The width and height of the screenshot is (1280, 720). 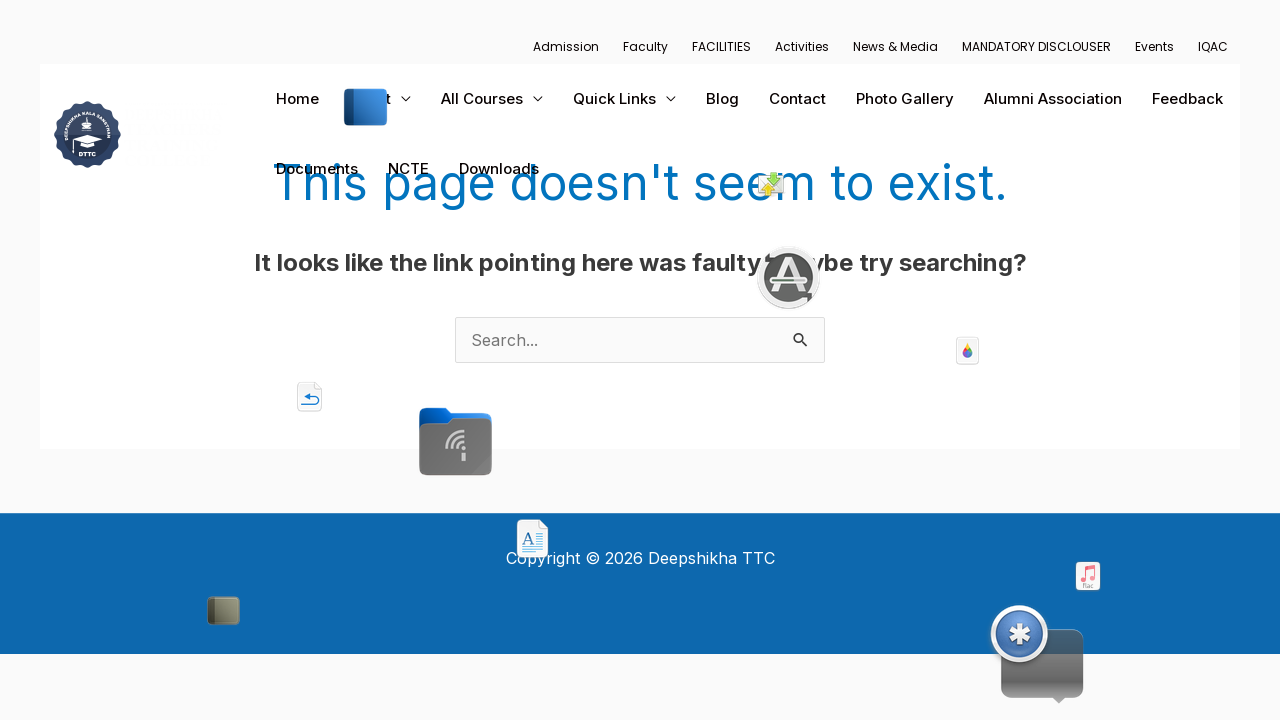 I want to click on check for available software updates, so click(x=788, y=277).